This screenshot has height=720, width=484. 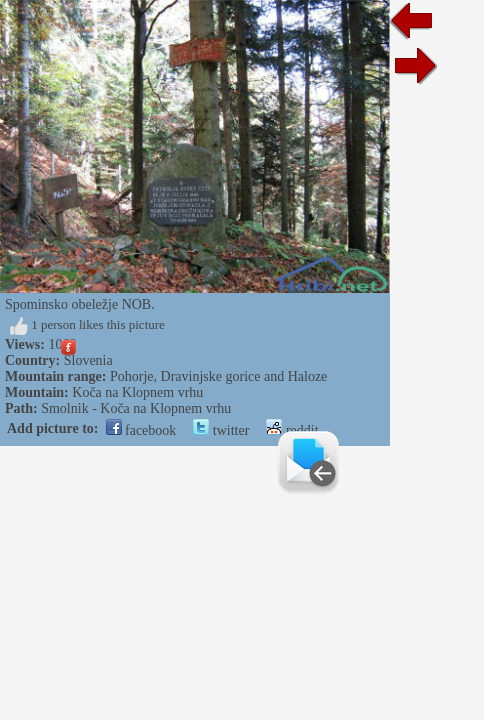 I want to click on import contacts or data into kontact, so click(x=308, y=461).